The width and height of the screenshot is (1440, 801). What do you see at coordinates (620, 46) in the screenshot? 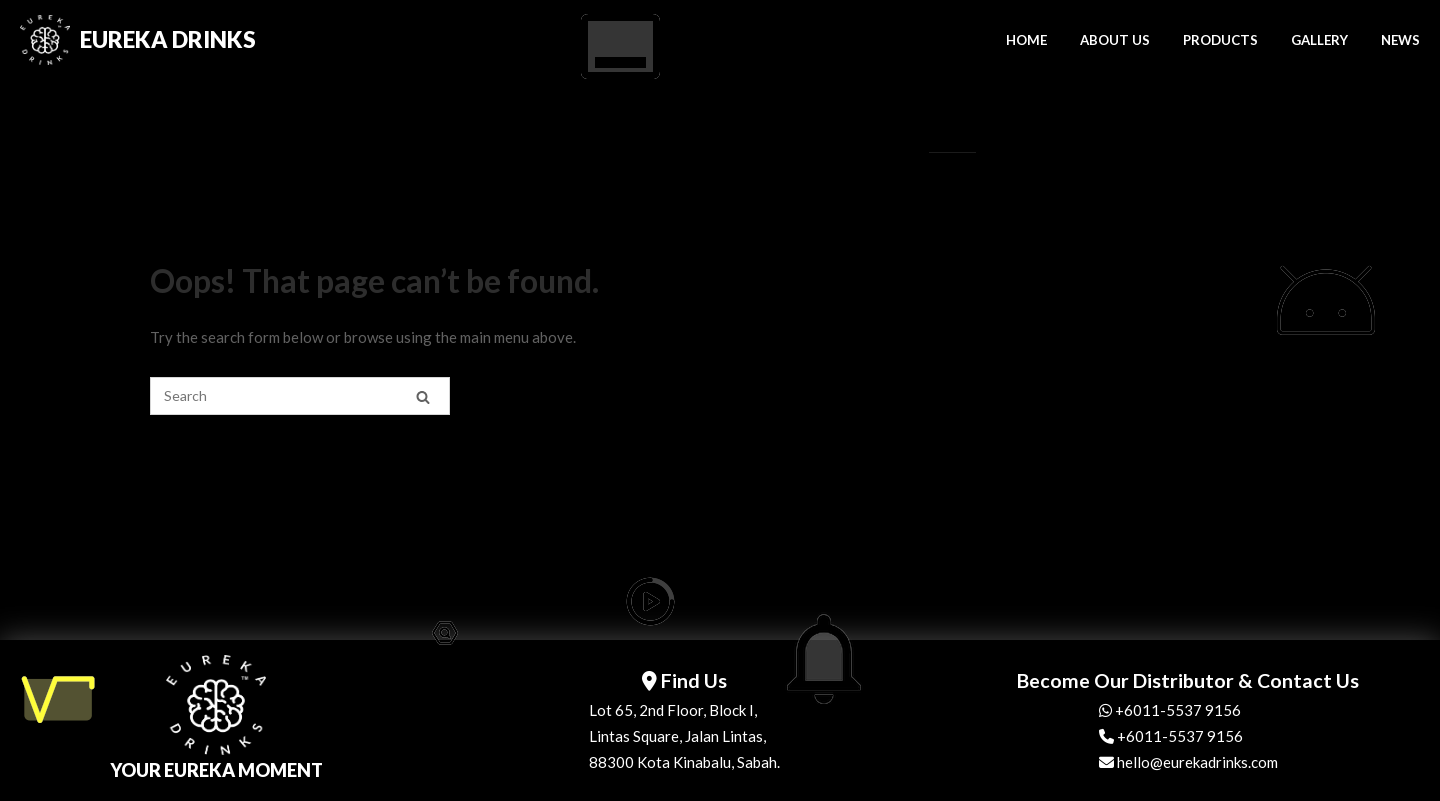
I see `access video player controls or captions` at bounding box center [620, 46].